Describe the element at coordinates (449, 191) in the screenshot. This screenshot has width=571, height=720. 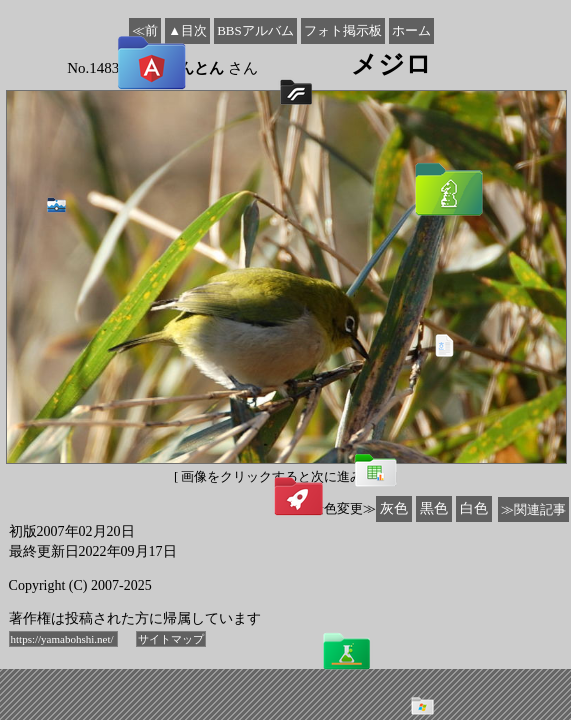
I see `open game jolt chess or strategy games folder` at that location.